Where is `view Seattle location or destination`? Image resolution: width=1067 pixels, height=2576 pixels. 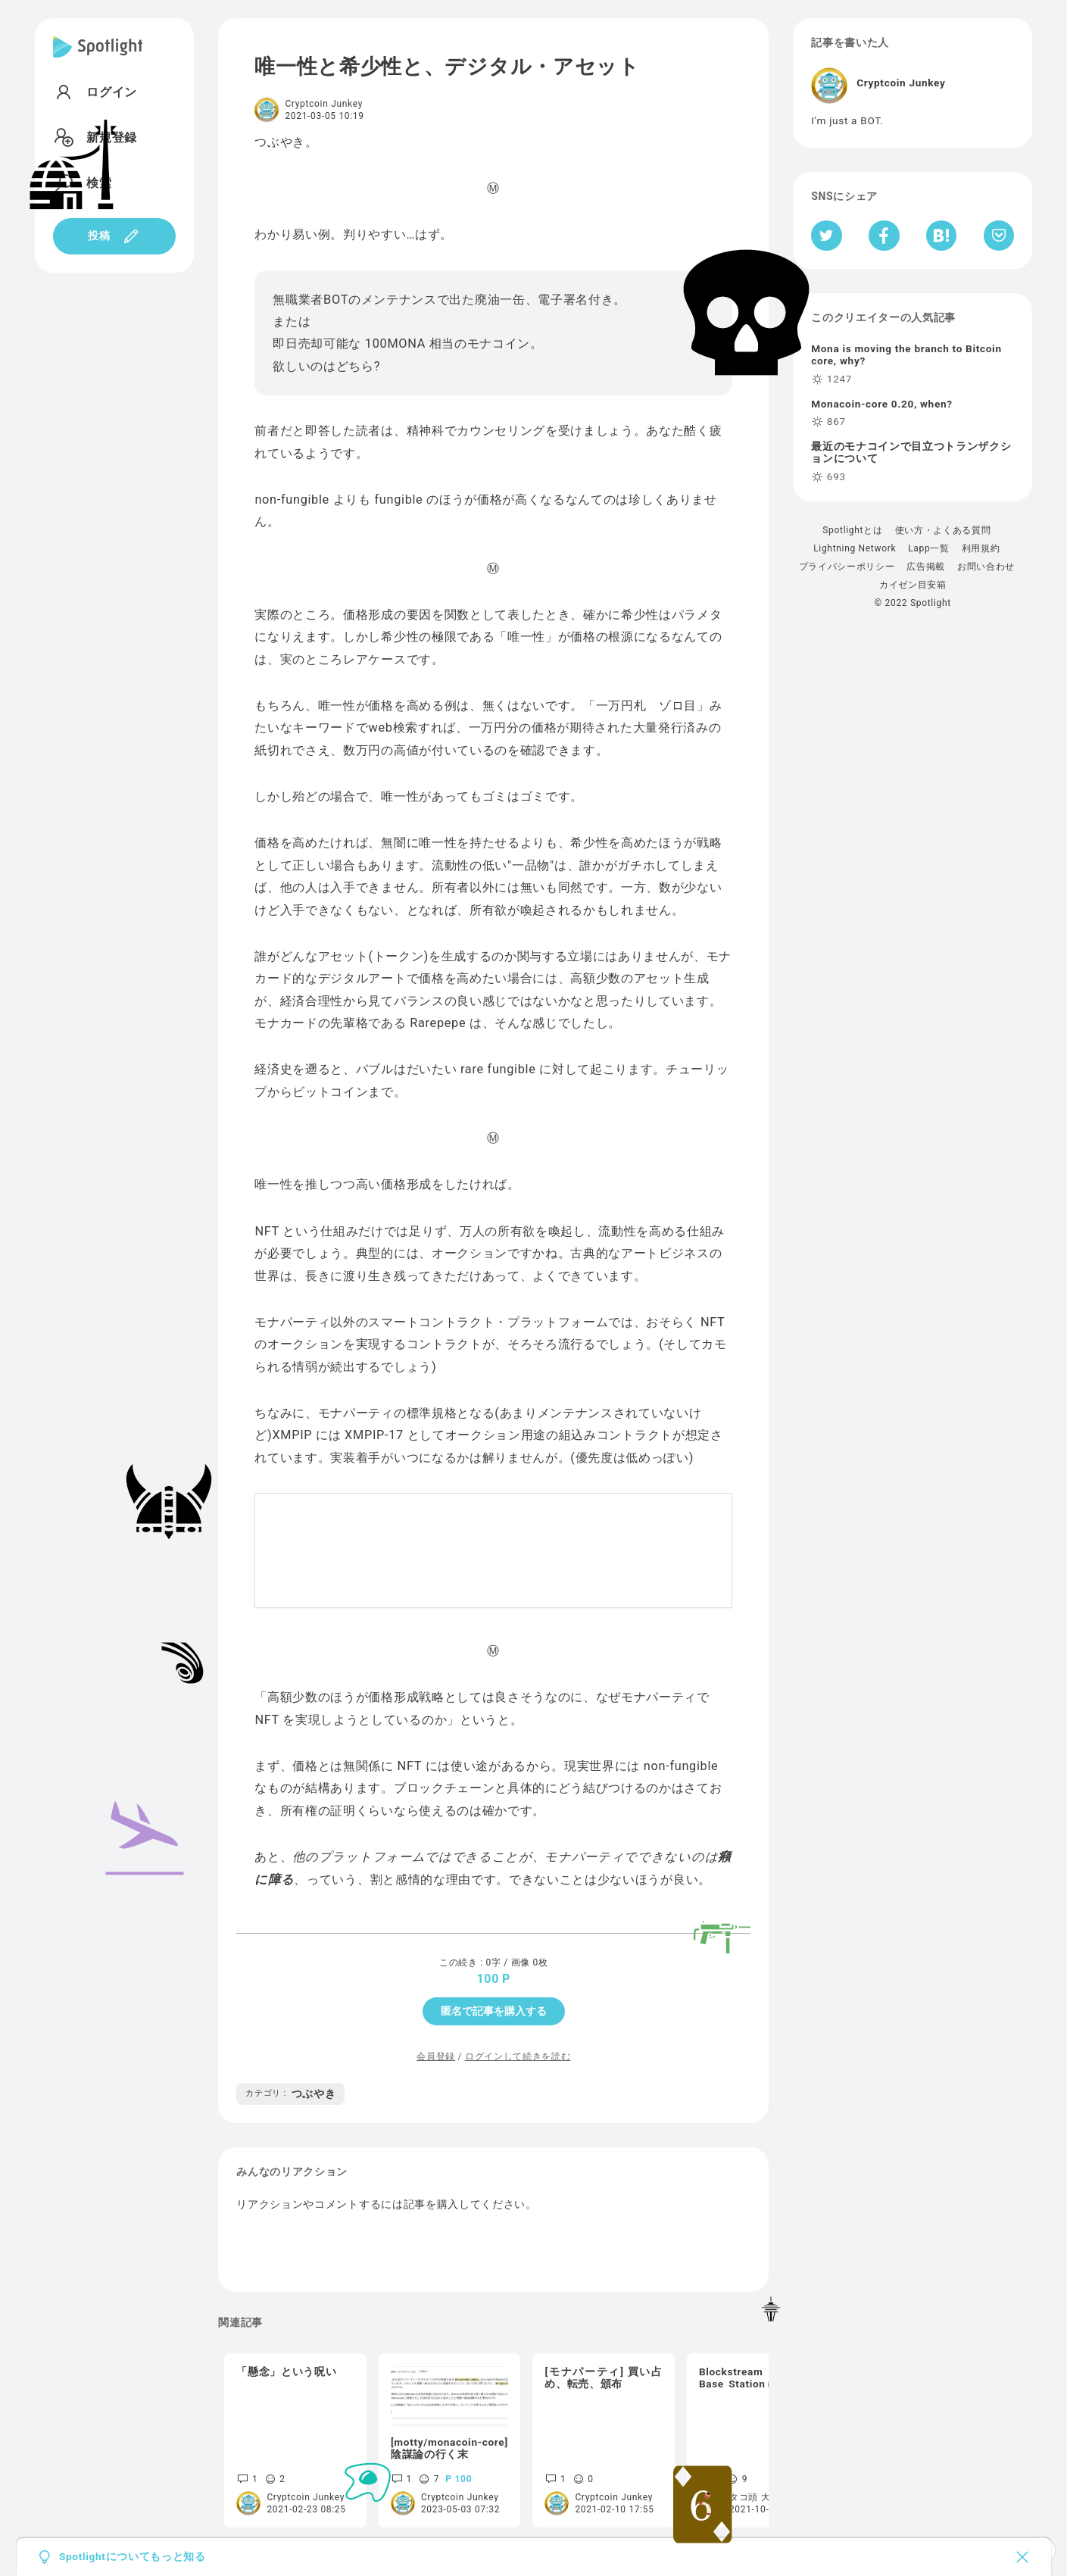
view Seattle location or destination is located at coordinates (771, 2309).